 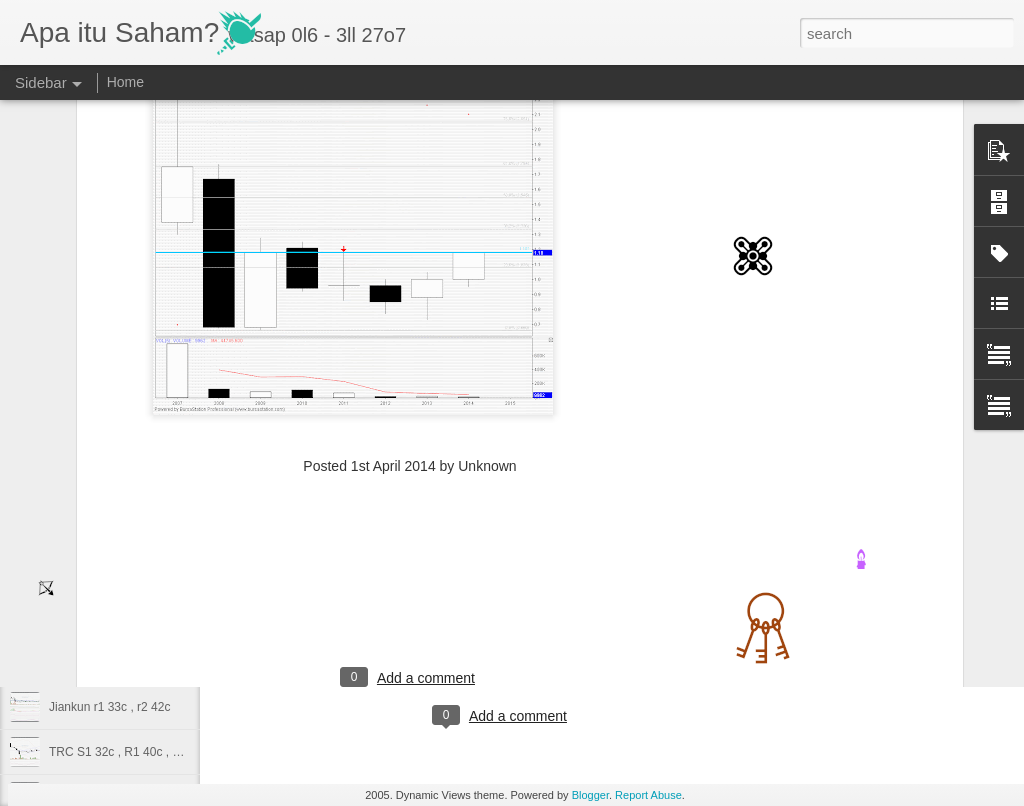 What do you see at coordinates (753, 256) in the screenshot?
I see `a network or connected nodes icon` at bounding box center [753, 256].